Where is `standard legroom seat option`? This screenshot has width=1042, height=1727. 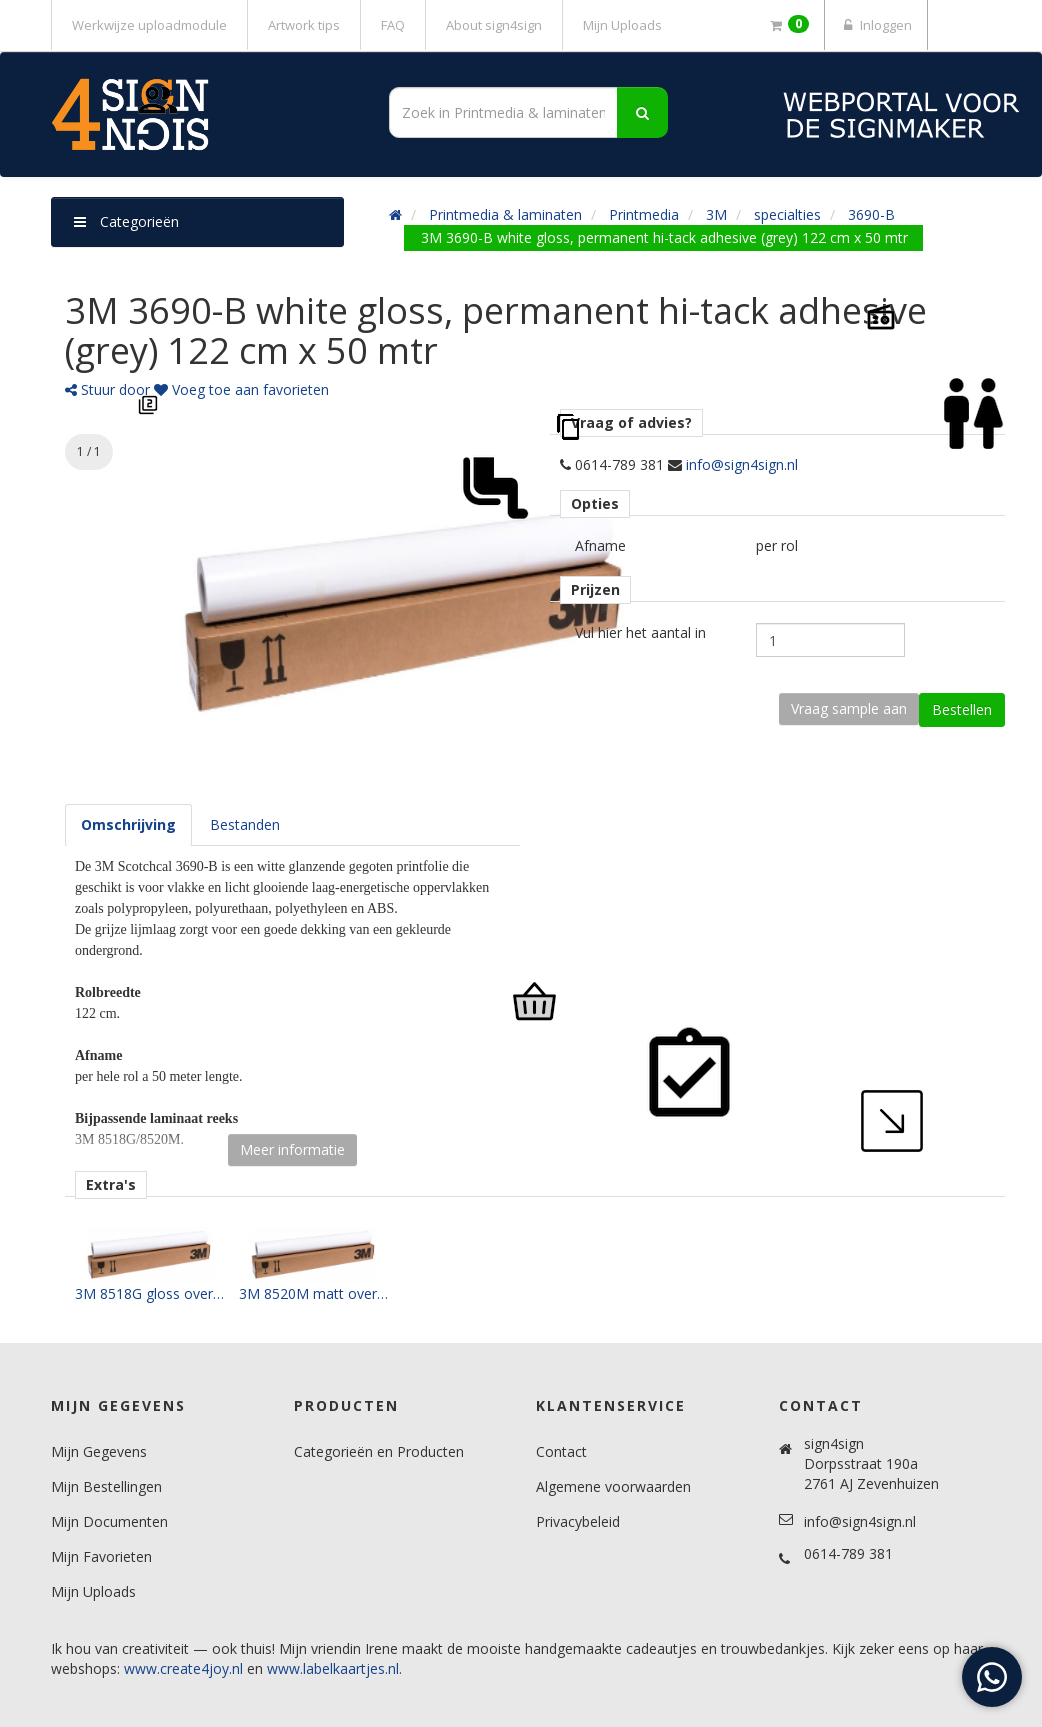
standard legroom seat option is located at coordinates (494, 488).